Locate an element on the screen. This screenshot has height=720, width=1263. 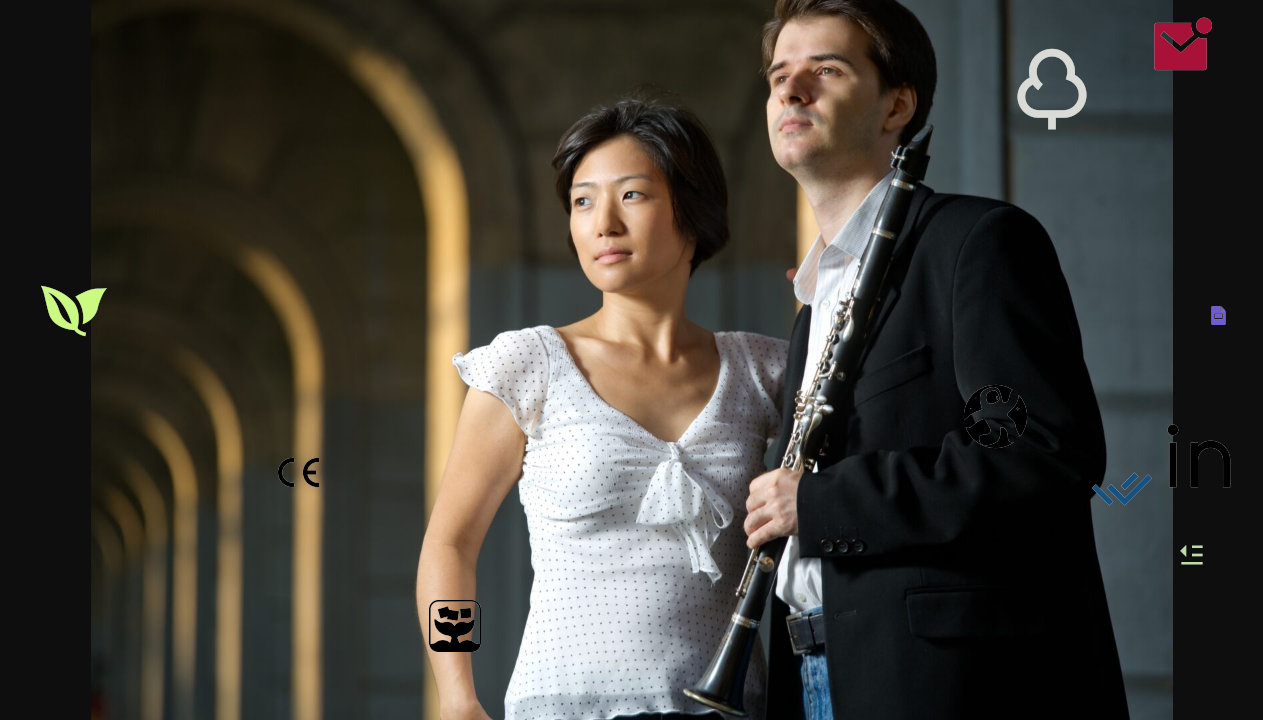
indicates CE certification or European conformity compliance is located at coordinates (298, 472).